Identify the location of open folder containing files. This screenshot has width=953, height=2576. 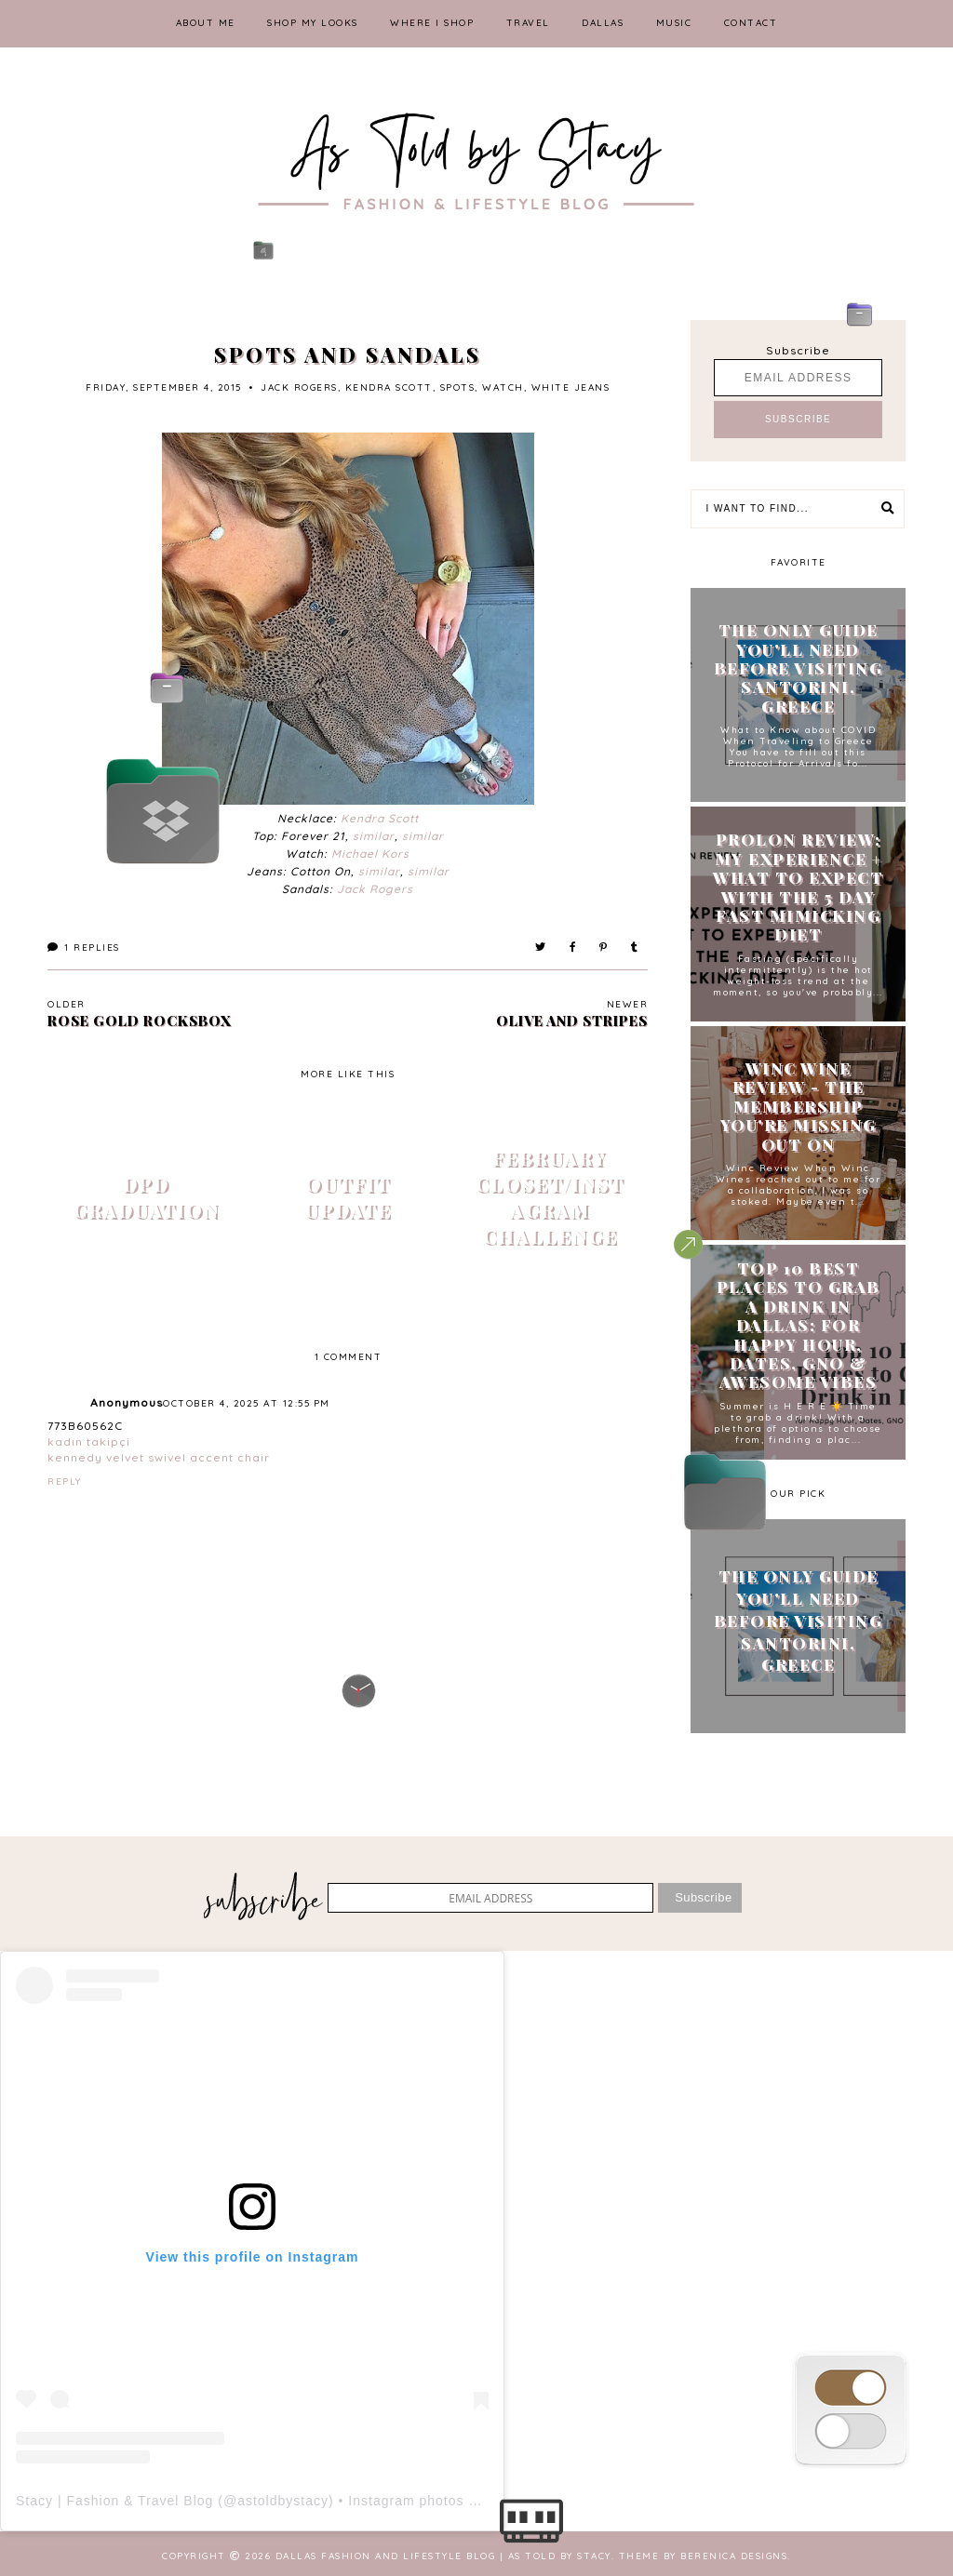
(725, 1492).